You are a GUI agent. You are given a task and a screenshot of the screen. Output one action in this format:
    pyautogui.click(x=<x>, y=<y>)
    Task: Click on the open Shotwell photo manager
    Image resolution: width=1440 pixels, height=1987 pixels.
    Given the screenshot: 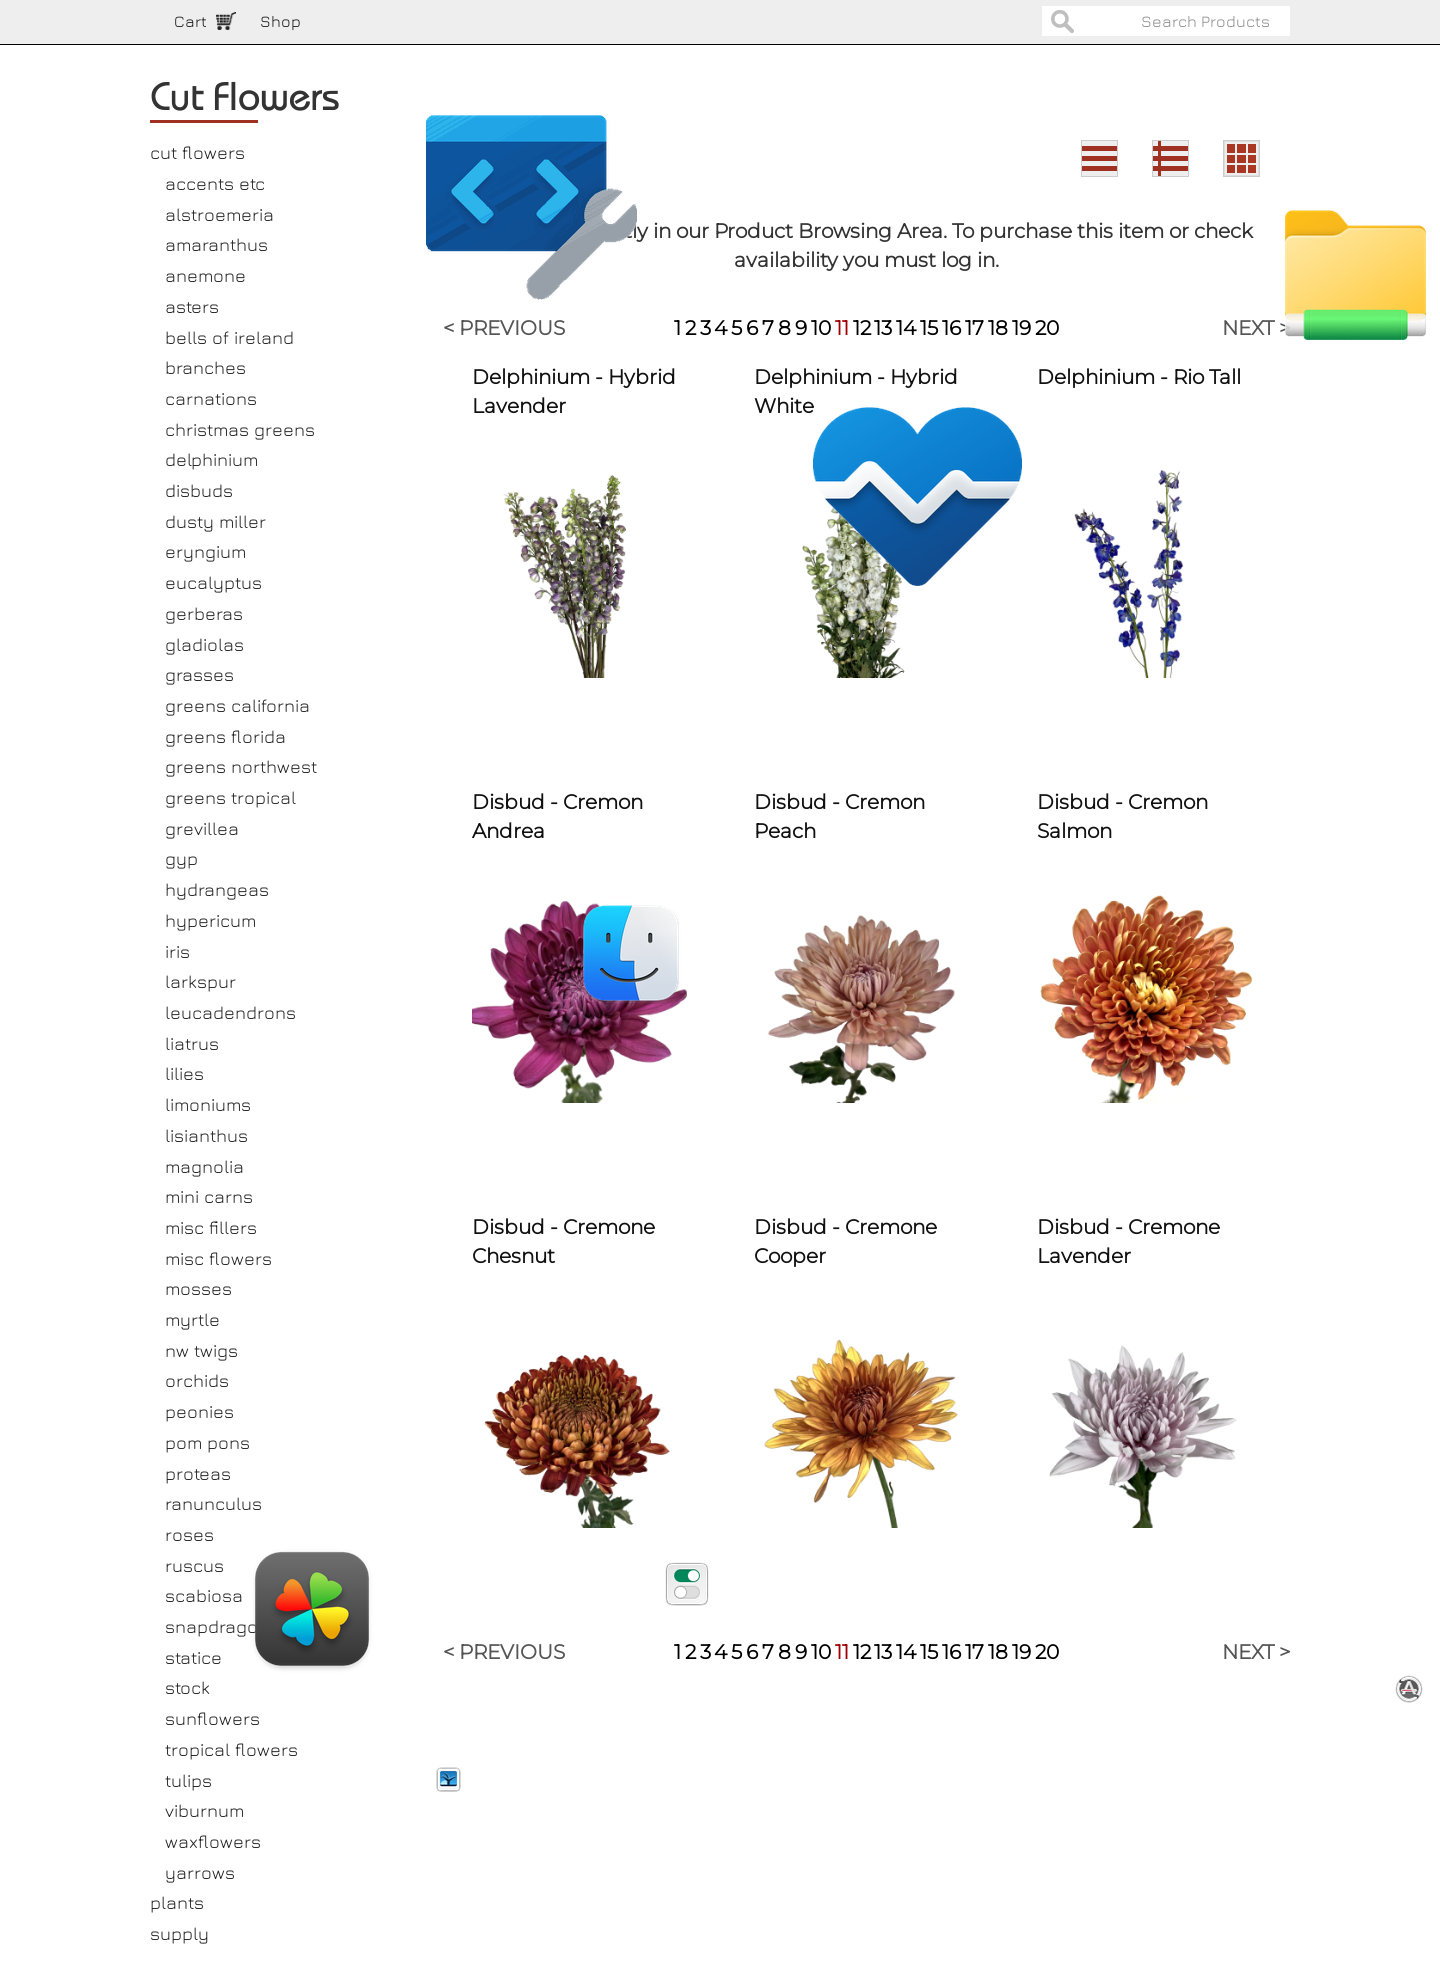 What is the action you would take?
    pyautogui.click(x=448, y=1779)
    